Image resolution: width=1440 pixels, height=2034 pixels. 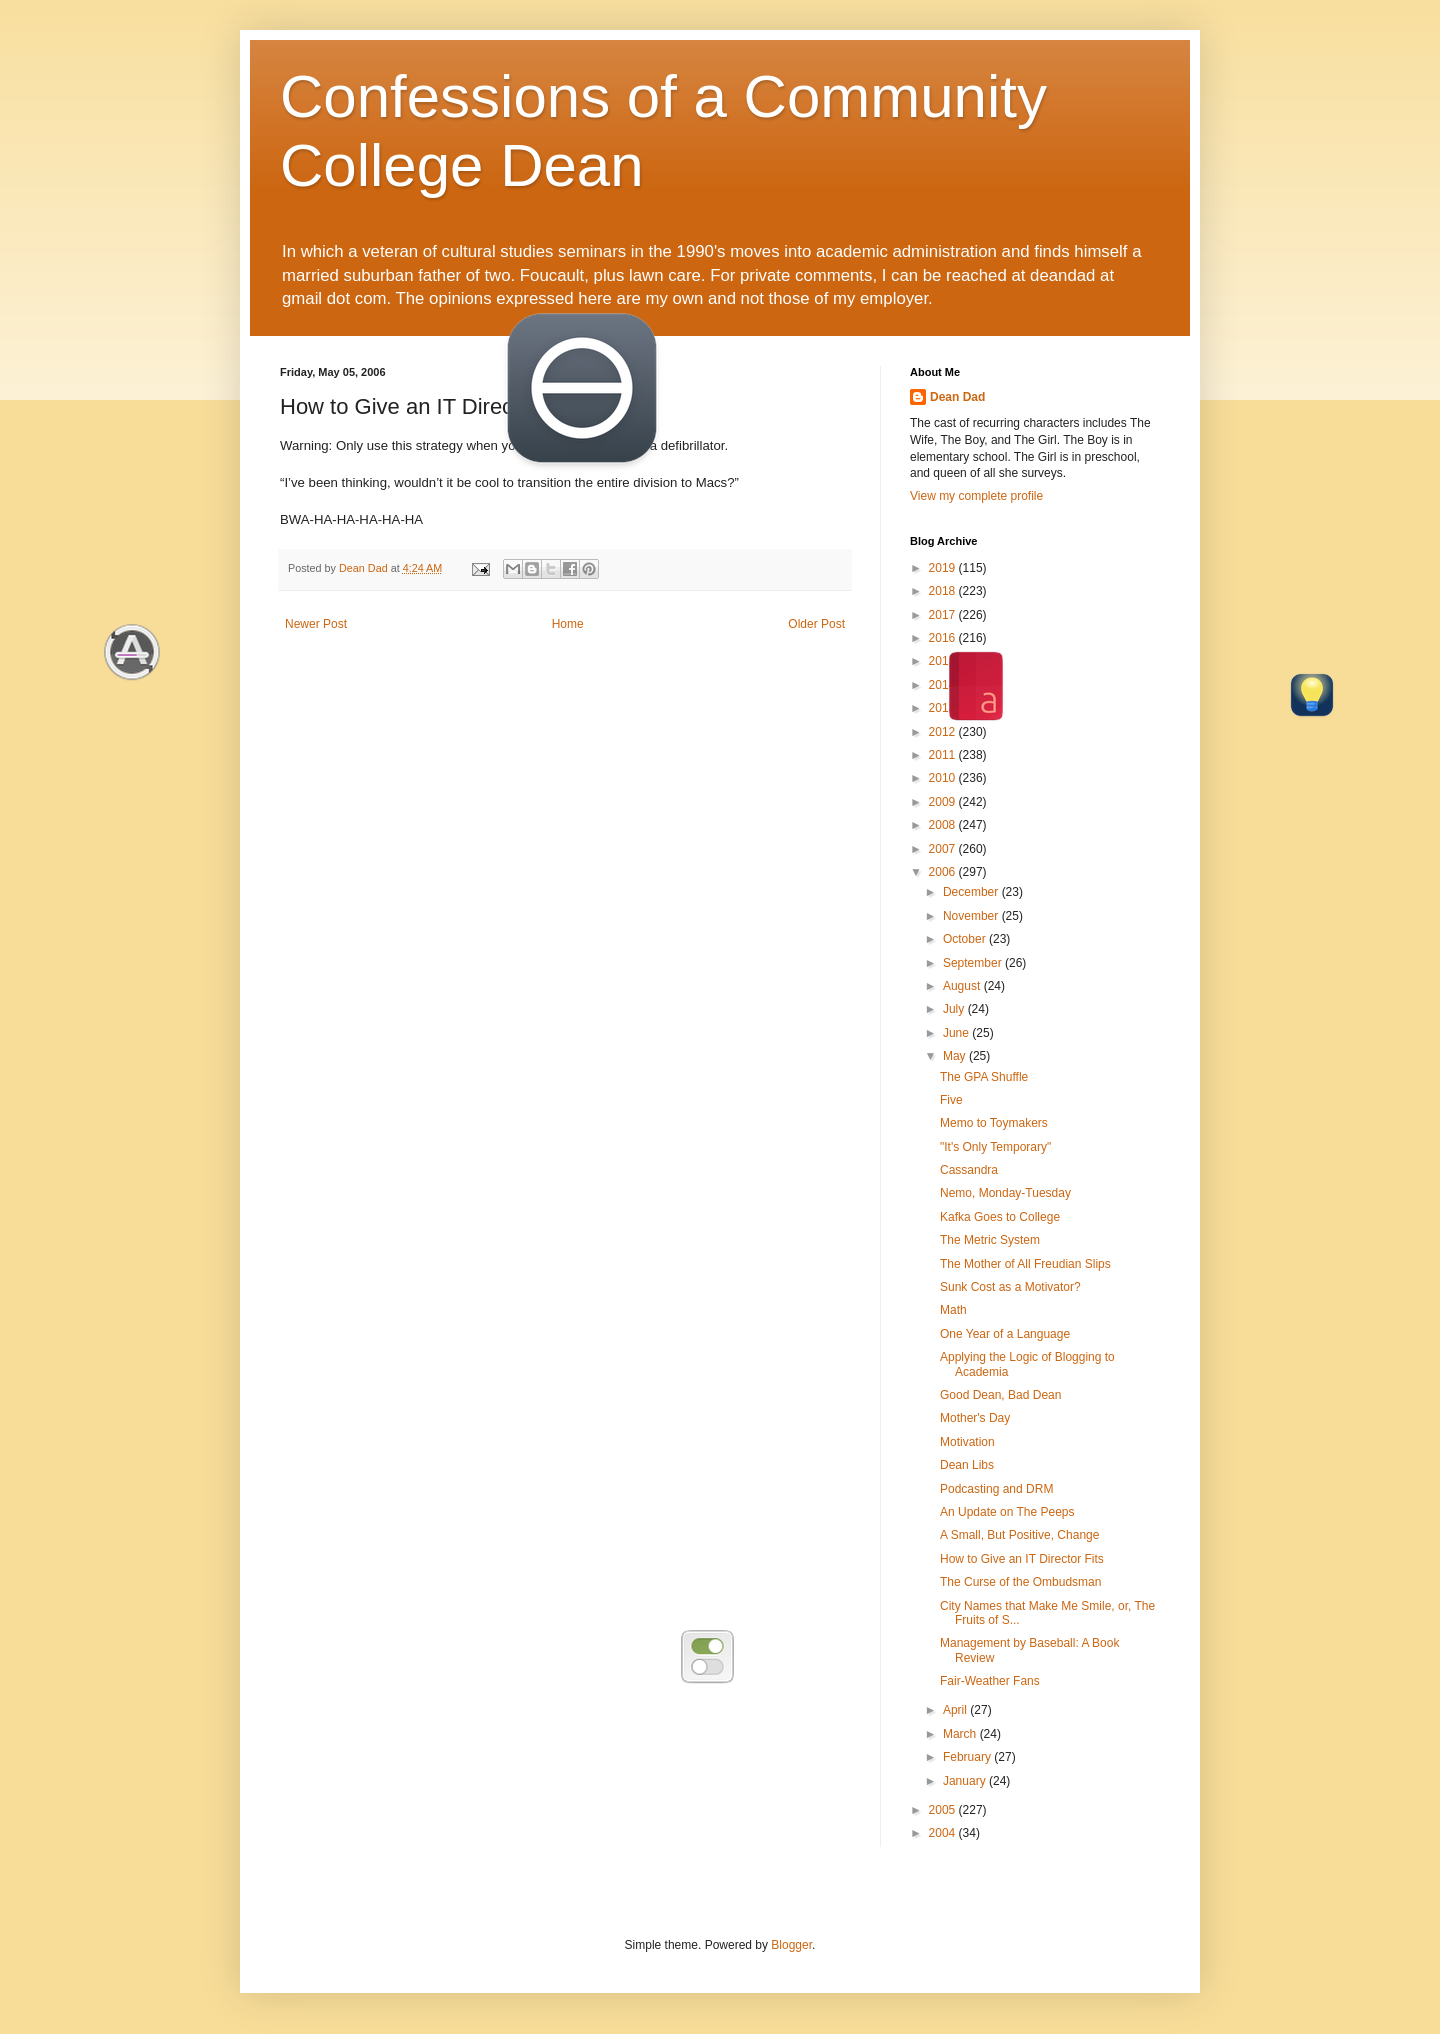 I want to click on open the software update manager, so click(x=132, y=652).